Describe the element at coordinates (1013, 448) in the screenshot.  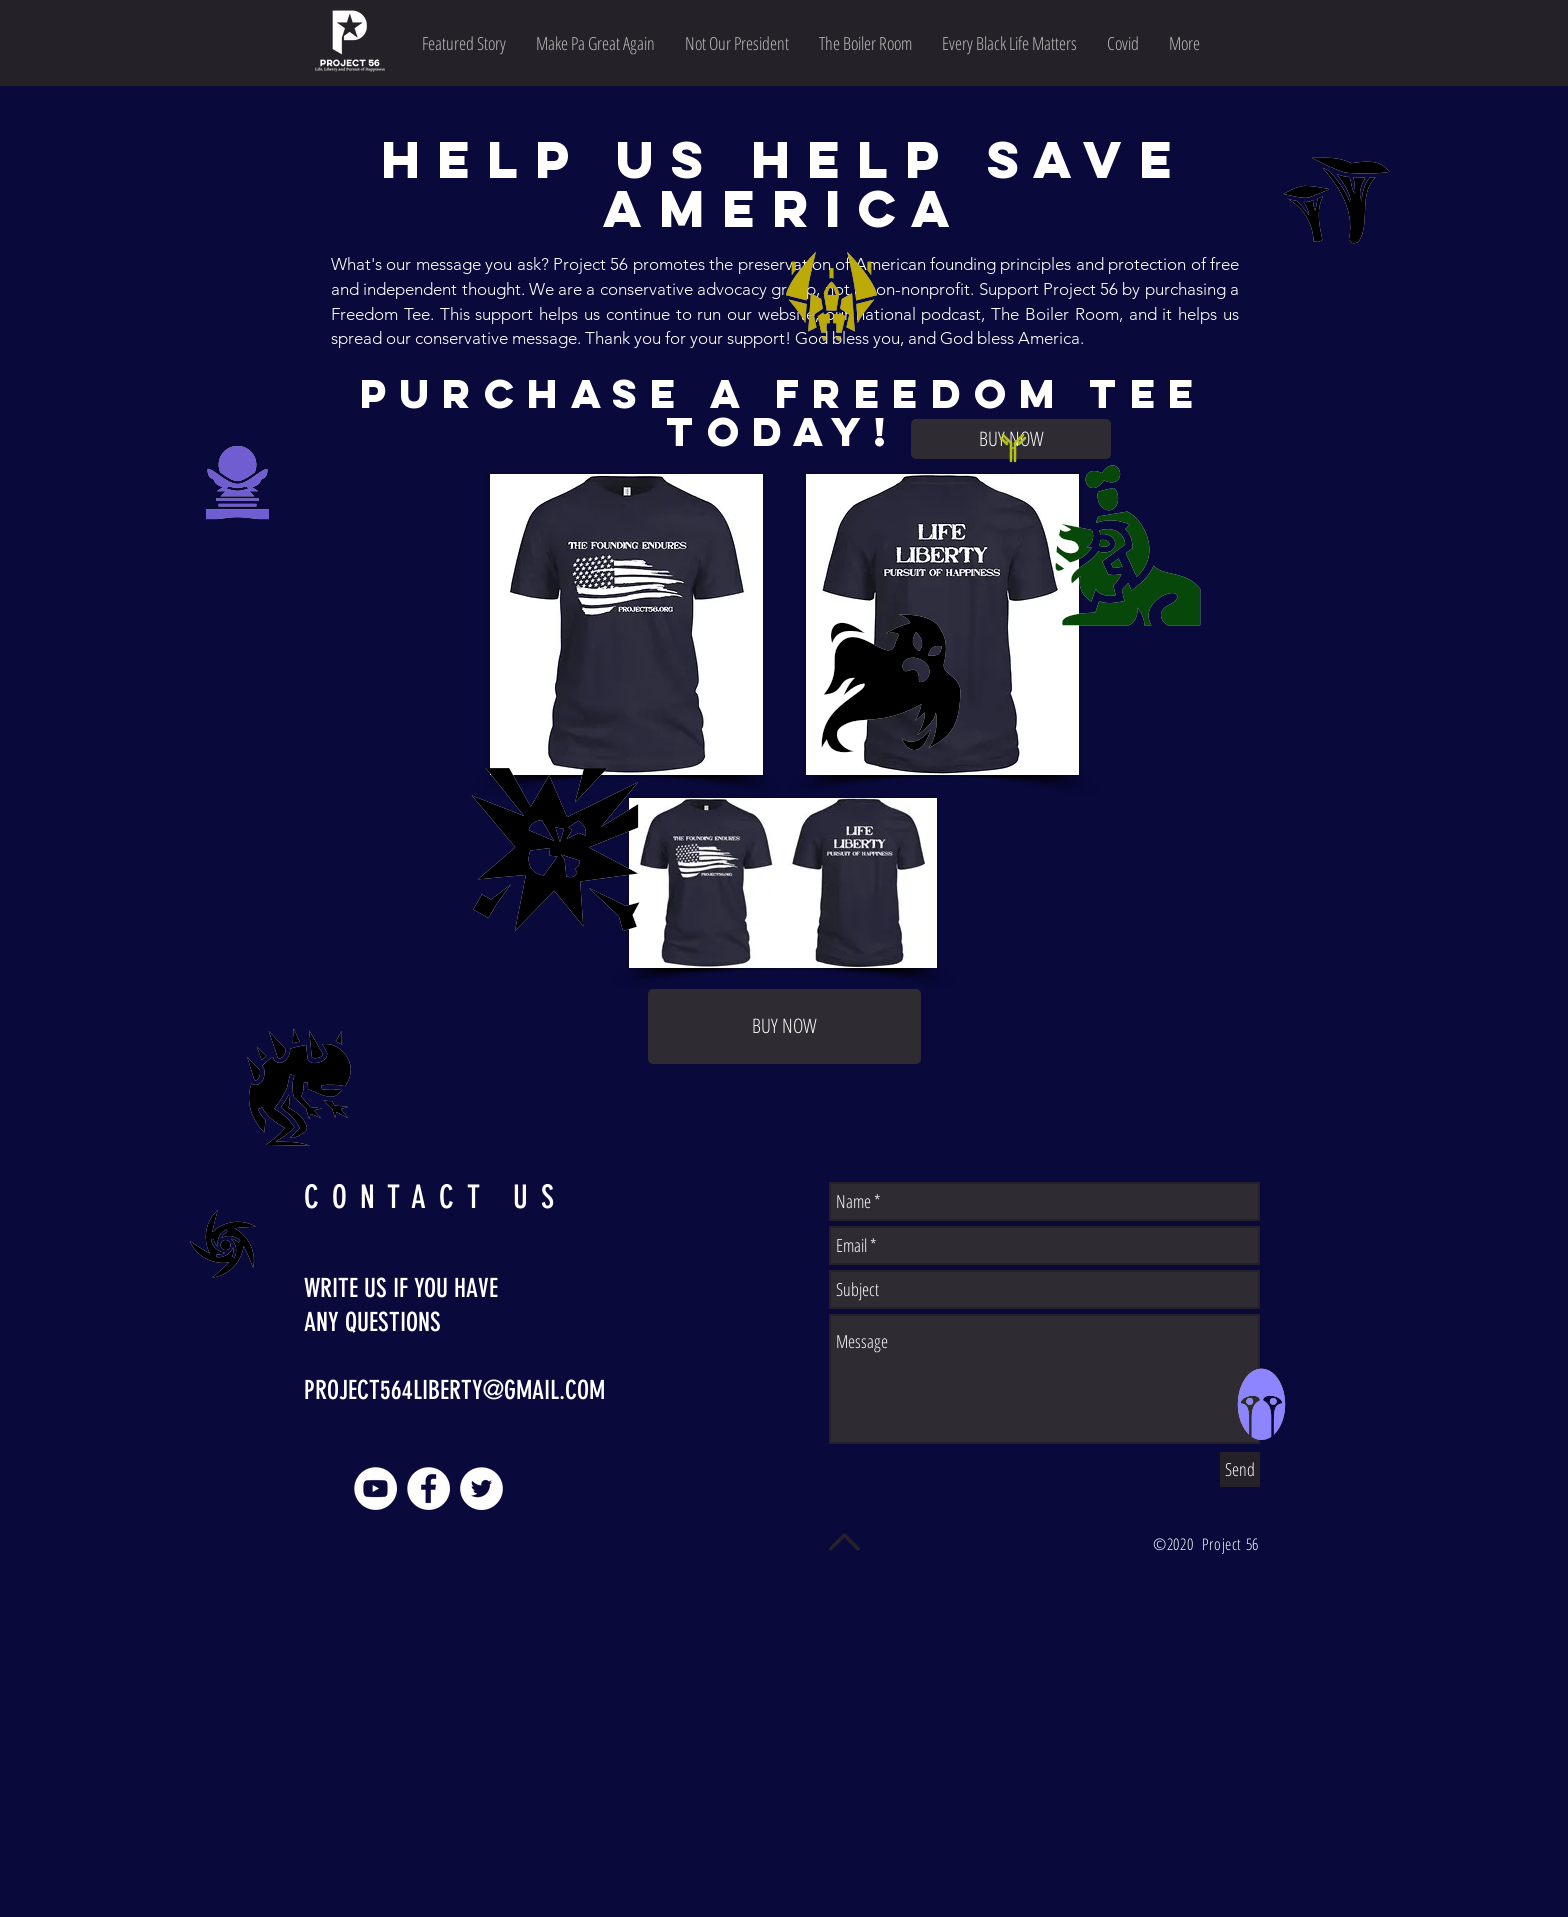
I see `view immune system or antibody information` at that location.